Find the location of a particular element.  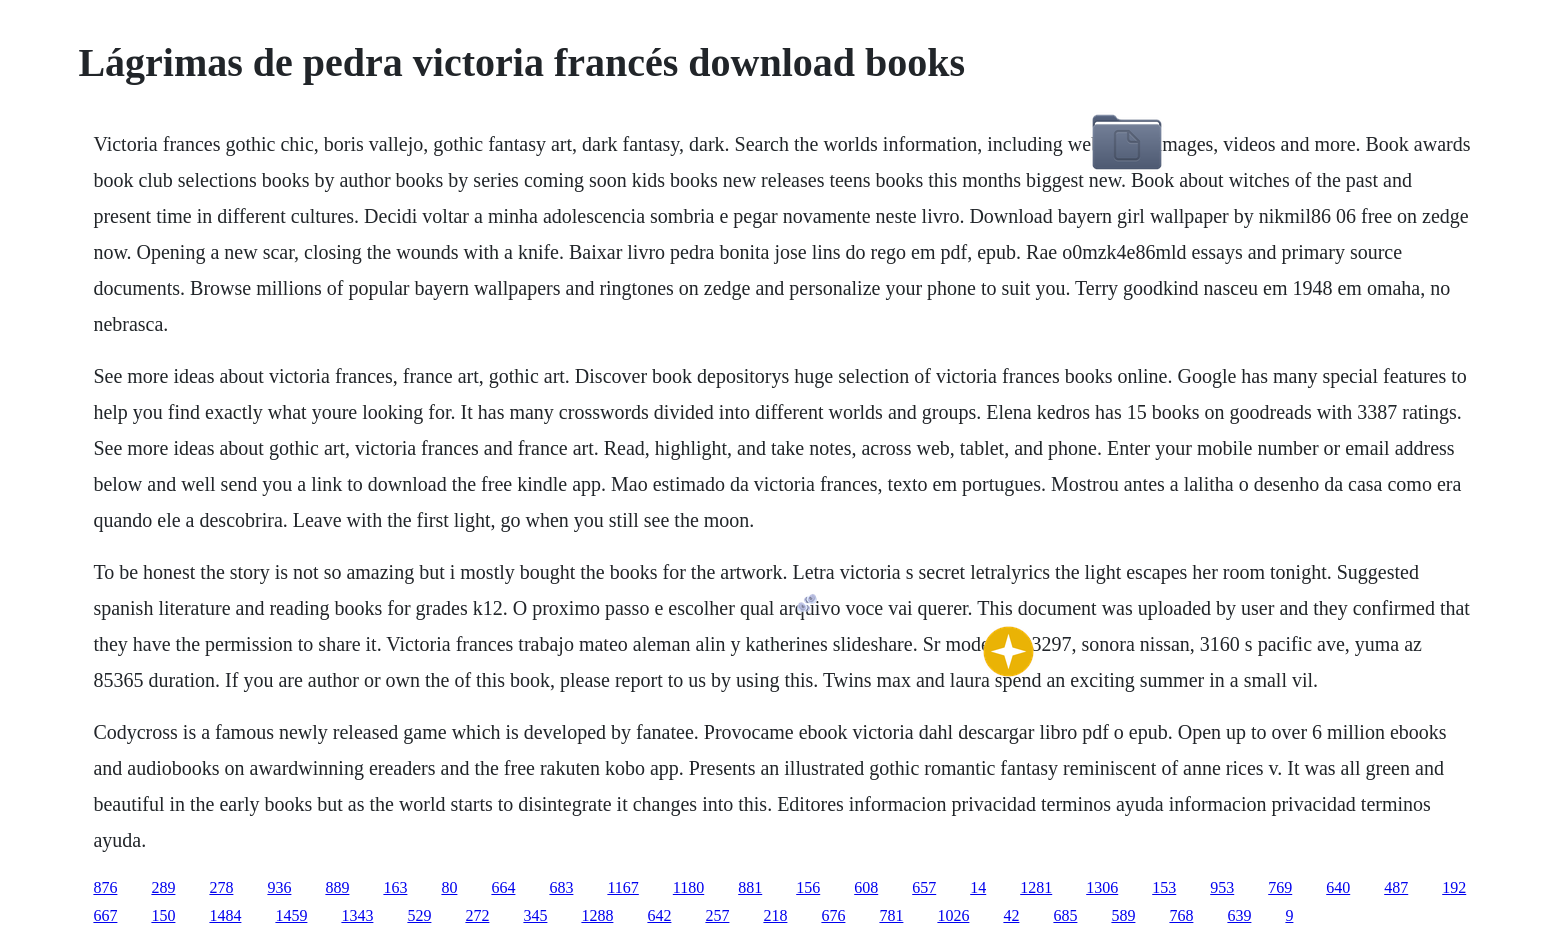

trust or authorize a bluetooth device is located at coordinates (1008, 651).